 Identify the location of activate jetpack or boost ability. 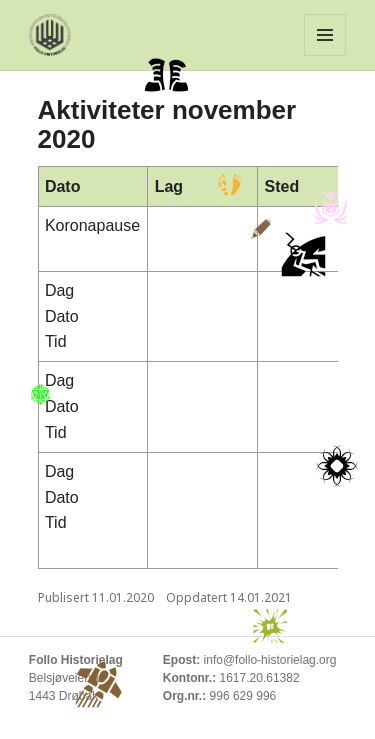
(99, 684).